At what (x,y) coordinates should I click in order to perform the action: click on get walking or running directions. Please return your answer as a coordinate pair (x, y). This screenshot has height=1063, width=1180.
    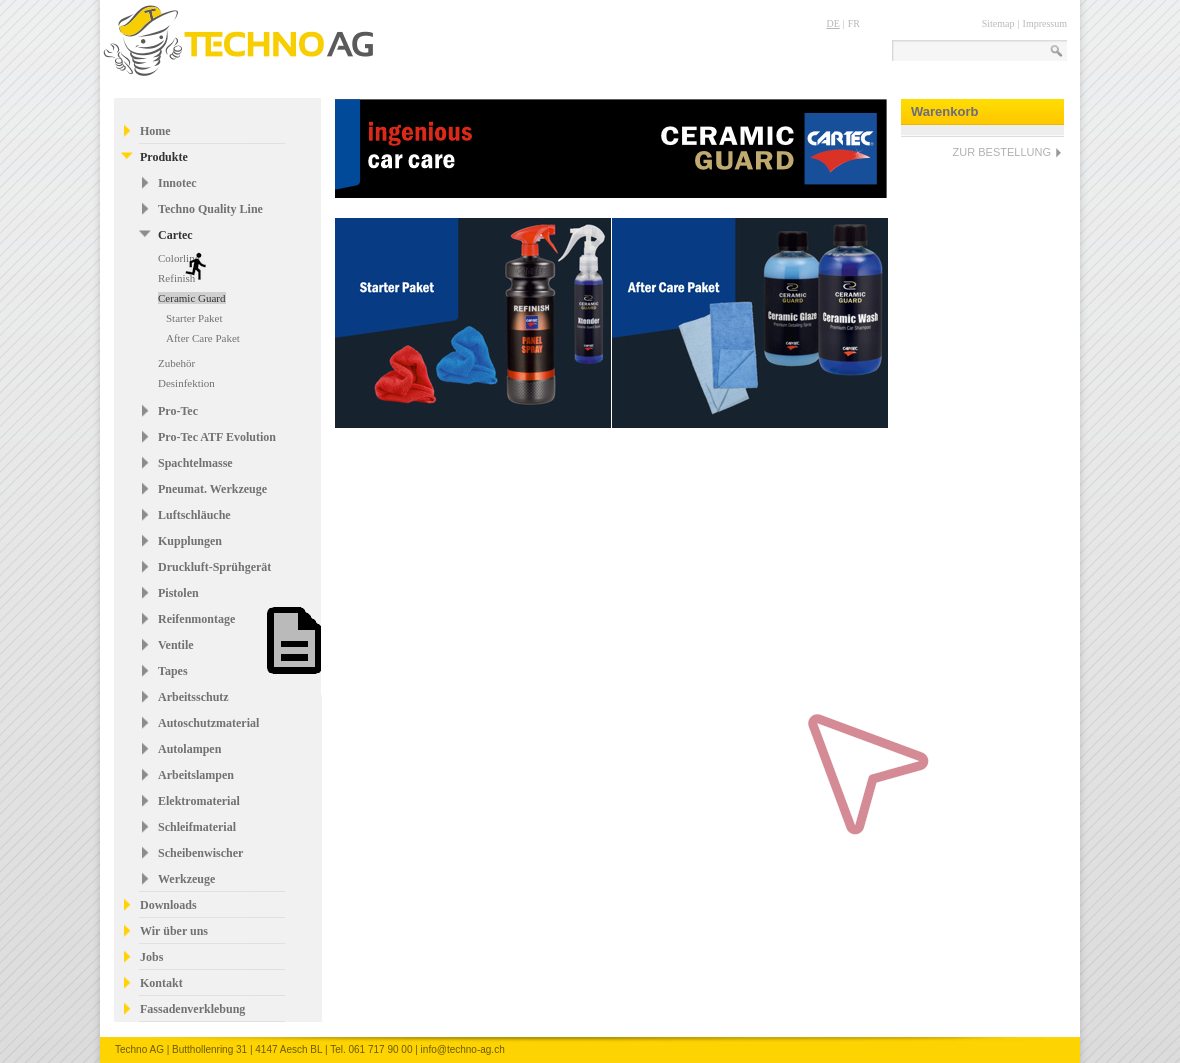
    Looking at the image, I should click on (197, 266).